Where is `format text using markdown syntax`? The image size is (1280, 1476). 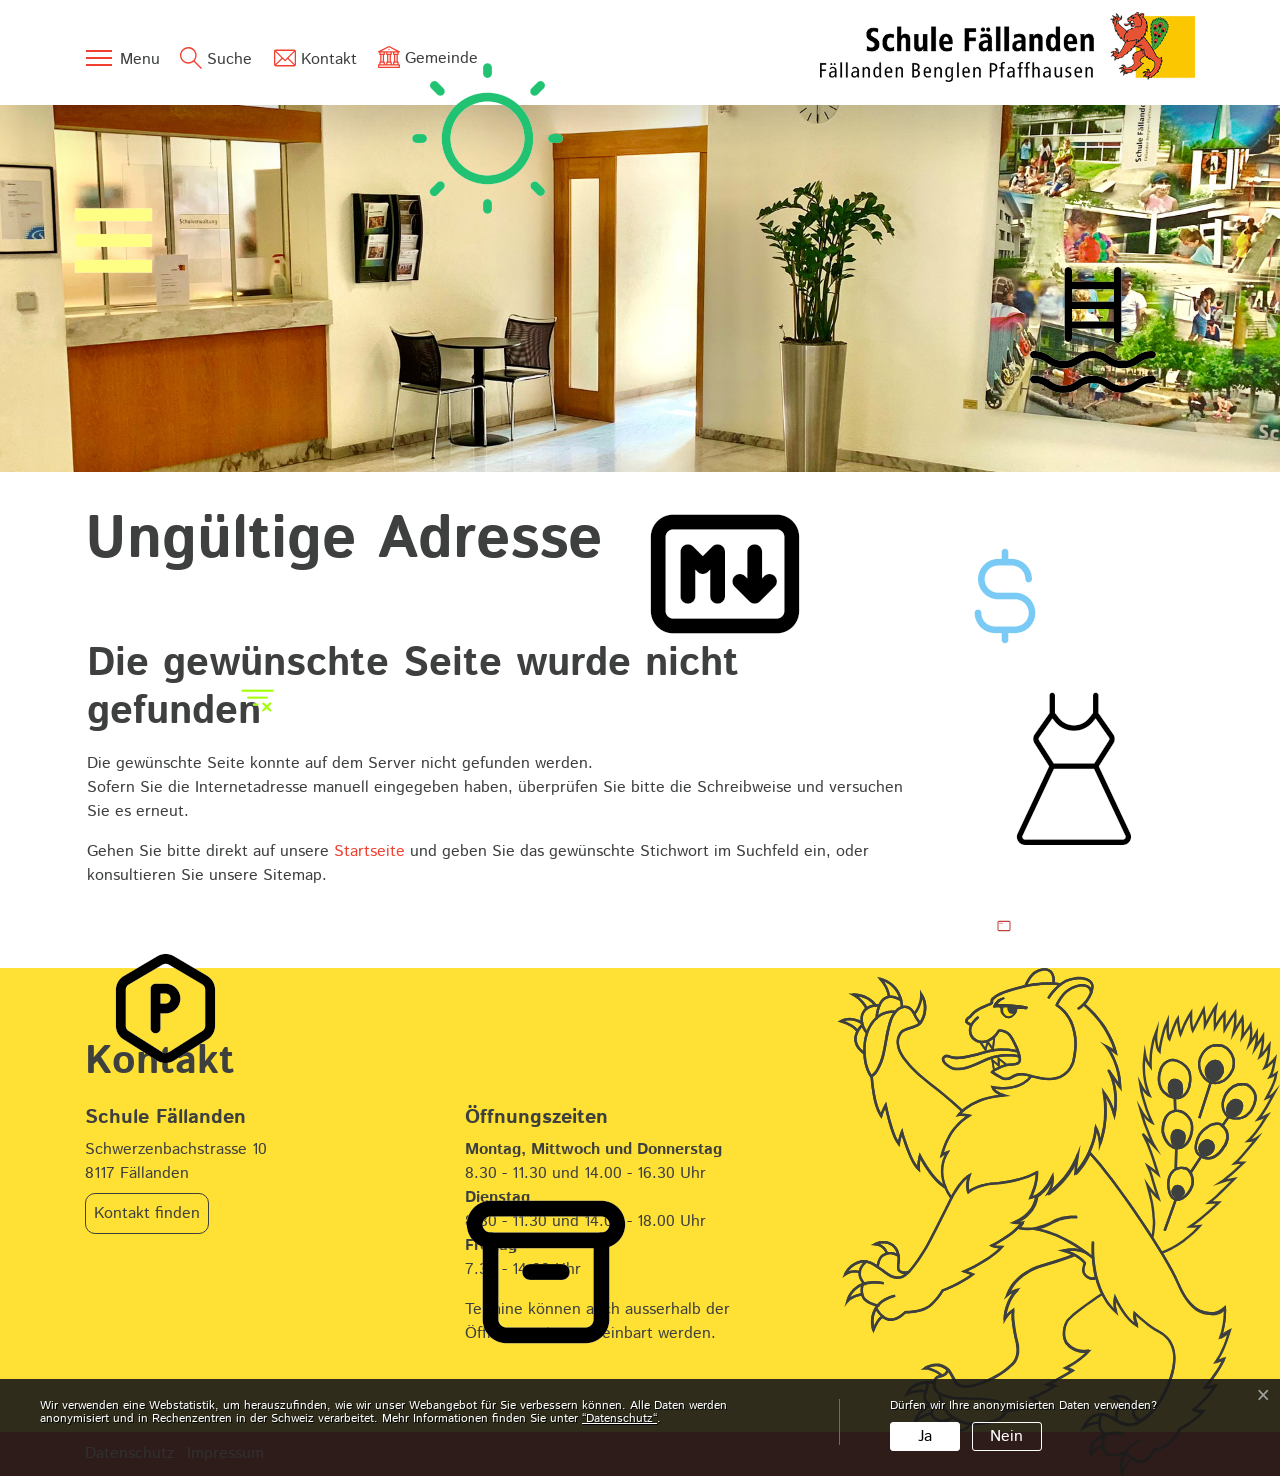 format text using markdown syntax is located at coordinates (725, 574).